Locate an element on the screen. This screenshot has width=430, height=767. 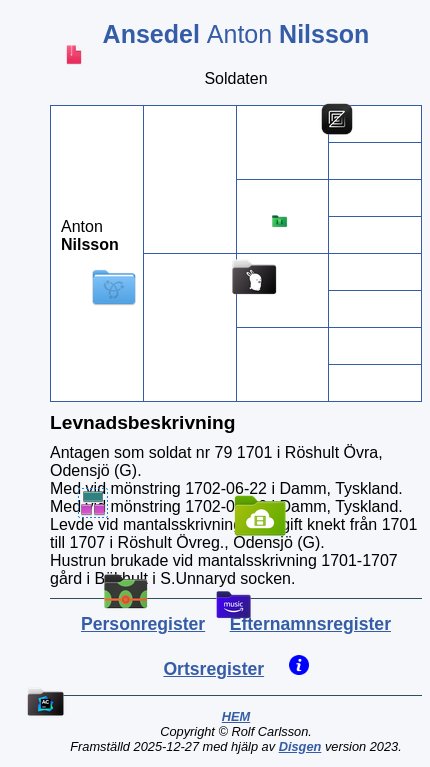
open 4k video downloader folder is located at coordinates (260, 517).